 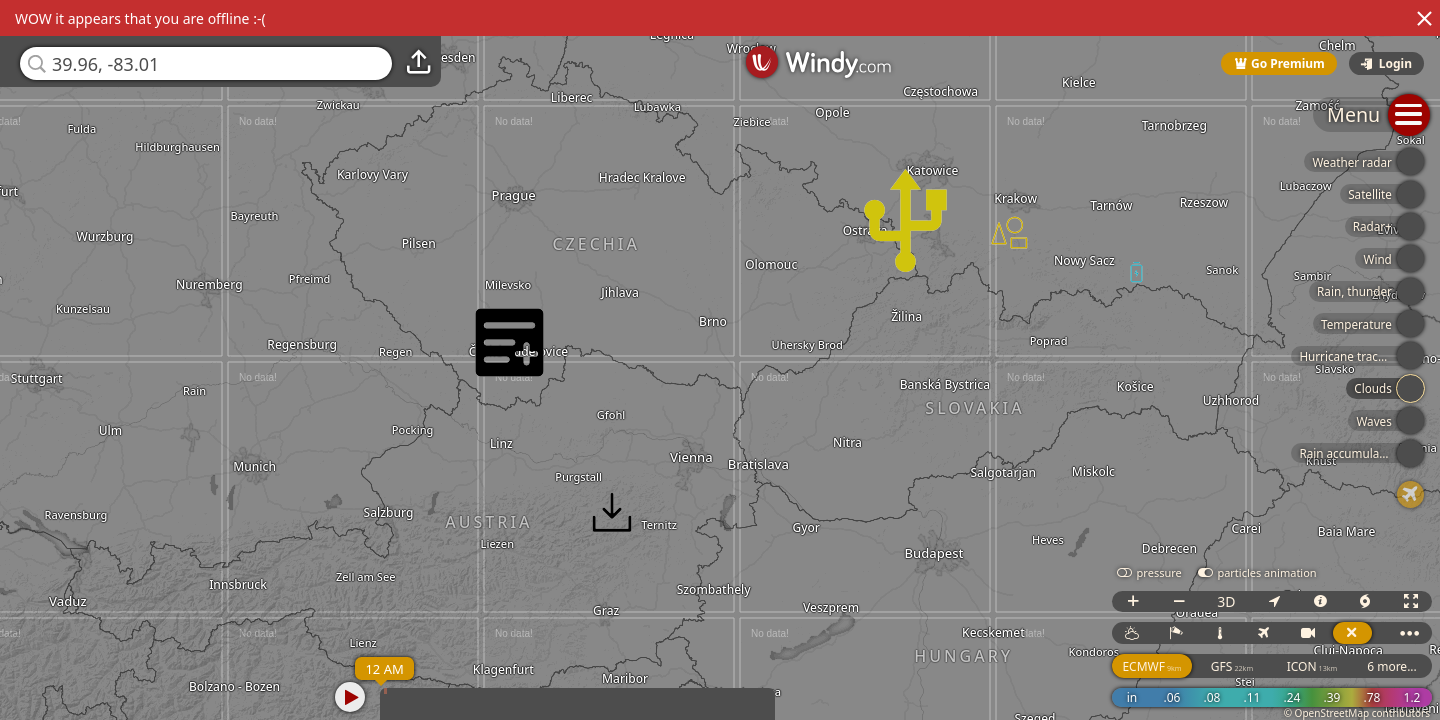 I want to click on indicates USB connection available, so click(x=905, y=220).